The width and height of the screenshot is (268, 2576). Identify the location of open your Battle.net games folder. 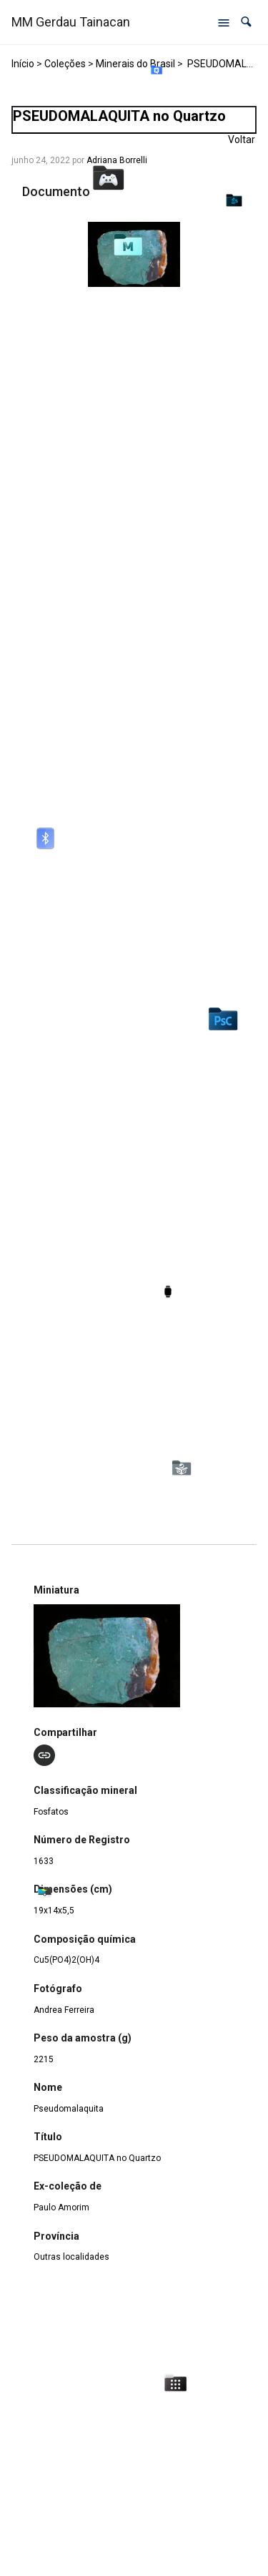
(234, 200).